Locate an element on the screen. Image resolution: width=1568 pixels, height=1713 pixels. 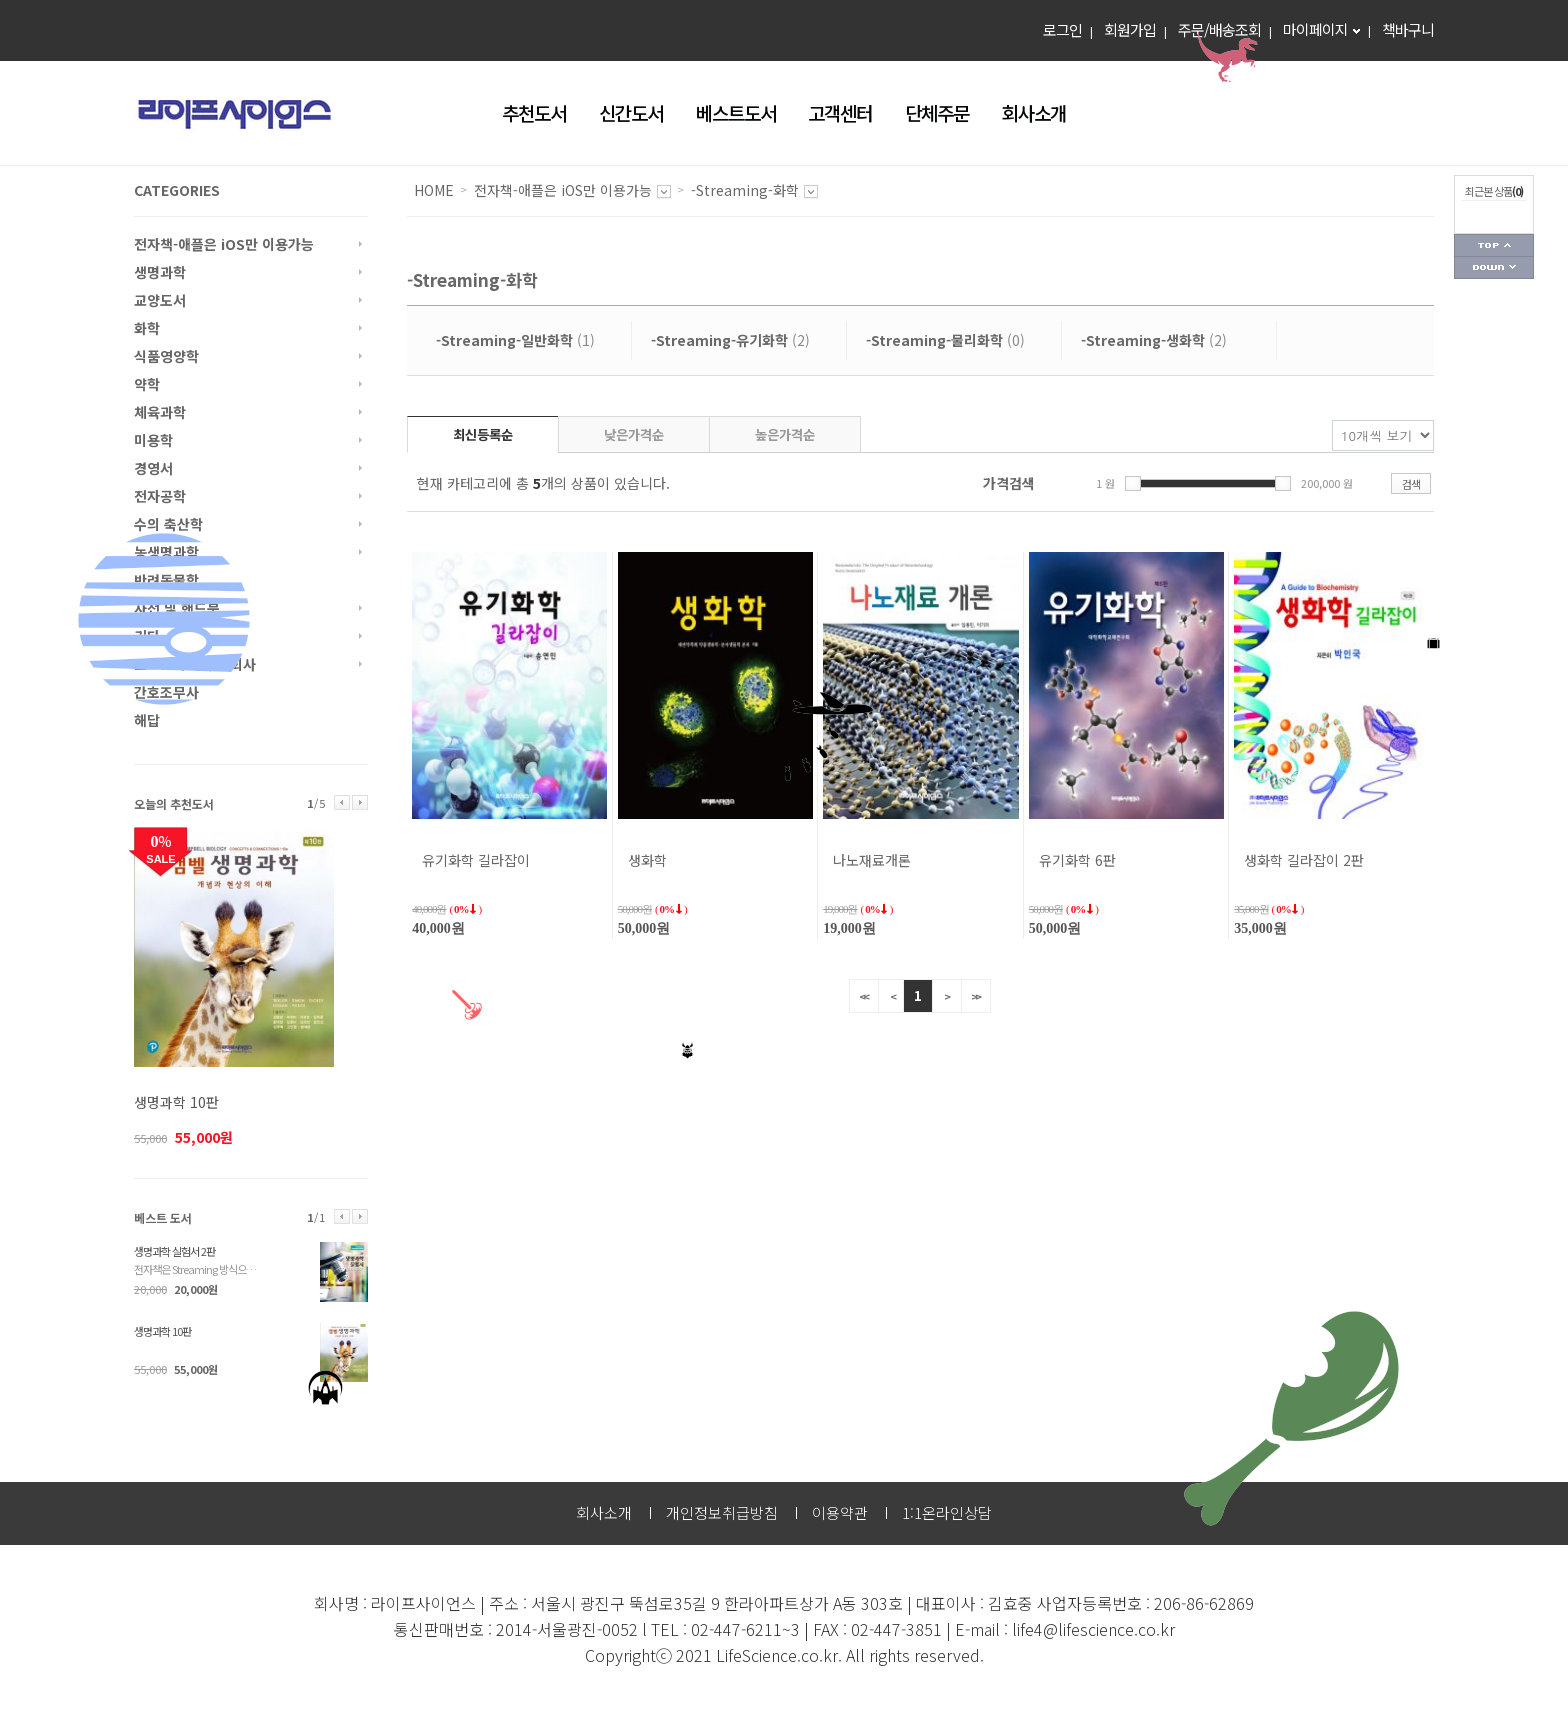
activate area-of-effect attack ability is located at coordinates (828, 736).